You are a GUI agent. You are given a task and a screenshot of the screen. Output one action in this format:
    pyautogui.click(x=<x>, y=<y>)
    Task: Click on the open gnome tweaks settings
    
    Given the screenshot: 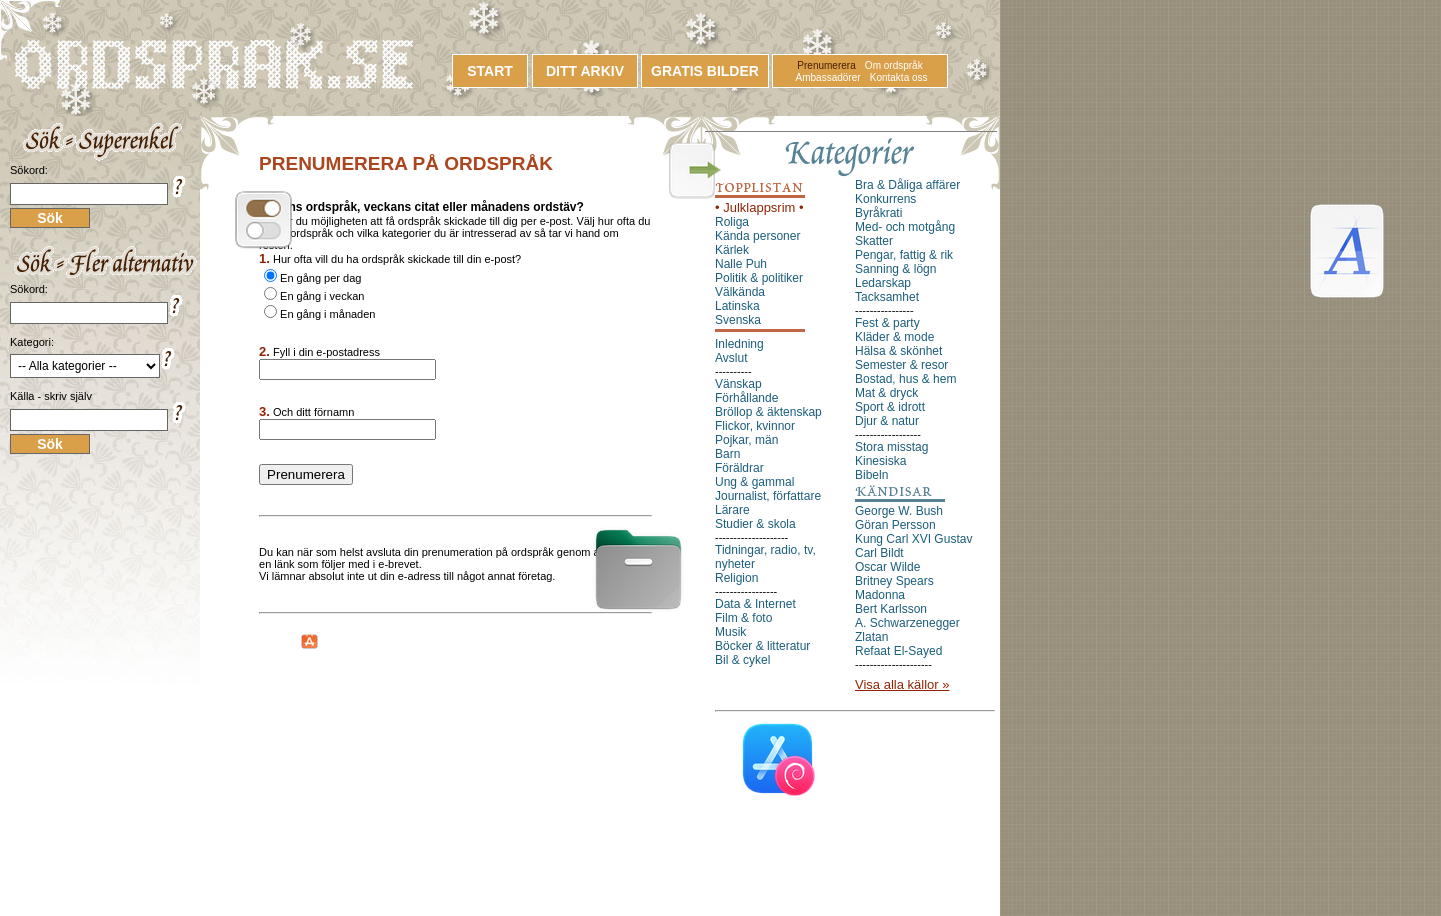 What is the action you would take?
    pyautogui.click(x=263, y=219)
    